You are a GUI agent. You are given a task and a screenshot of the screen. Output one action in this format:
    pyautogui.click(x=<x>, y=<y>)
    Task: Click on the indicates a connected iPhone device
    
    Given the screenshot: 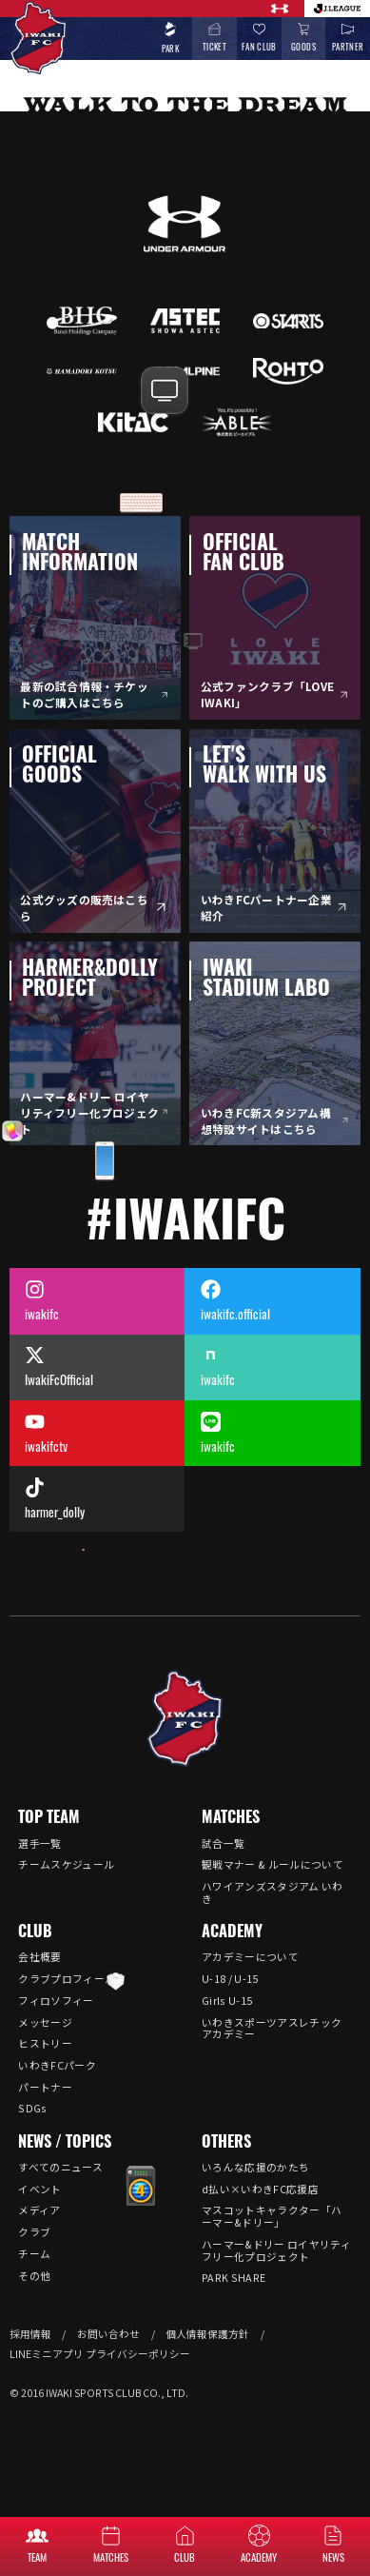 What is the action you would take?
    pyautogui.click(x=105, y=1161)
    